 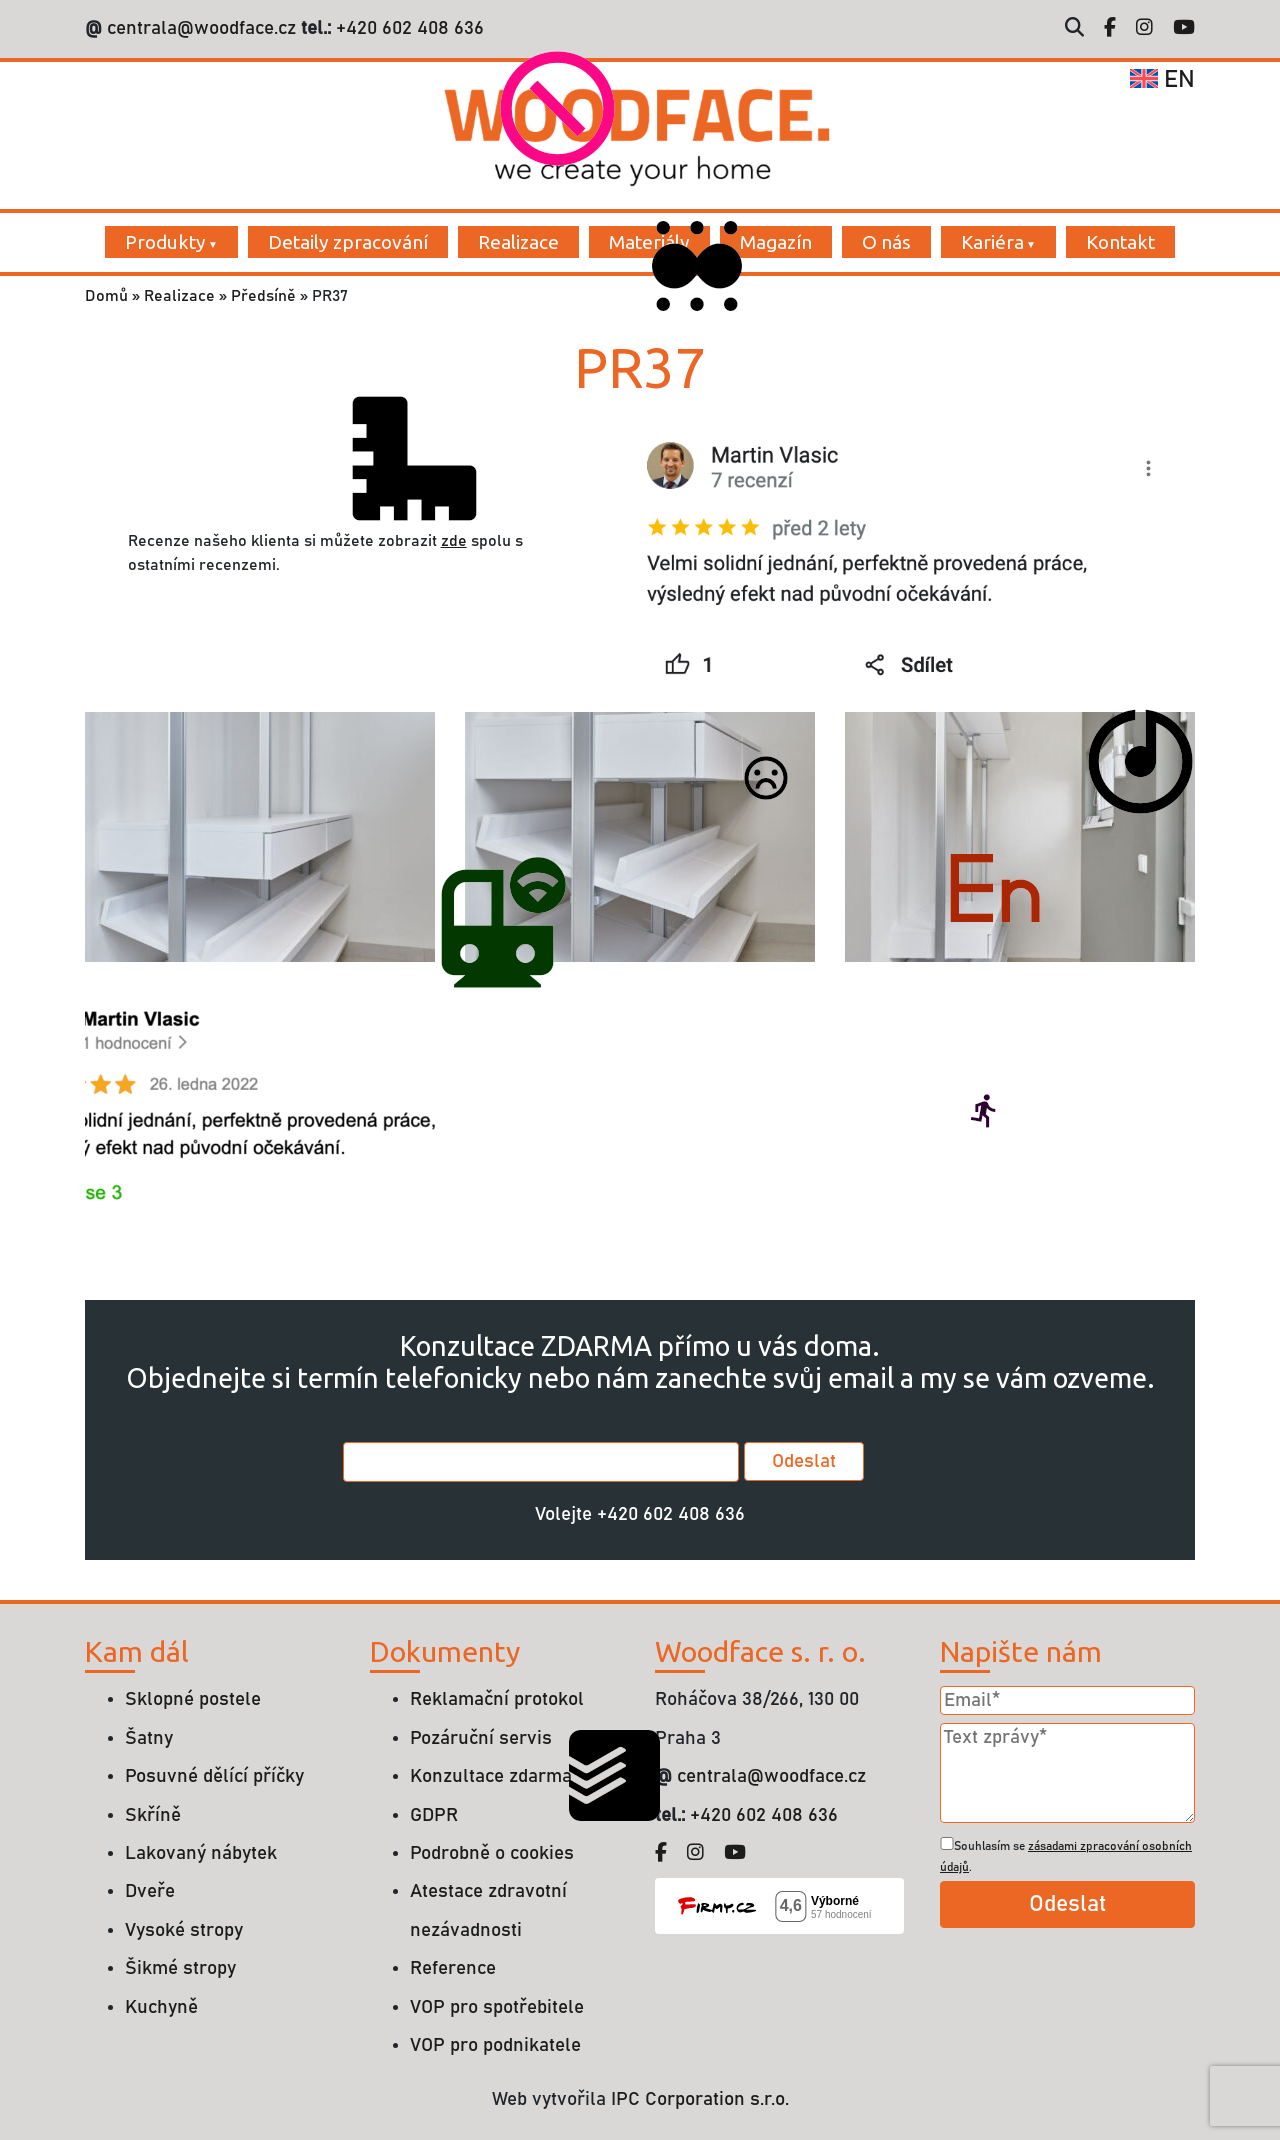 I want to click on access measurement or ruler tool, so click(x=414, y=458).